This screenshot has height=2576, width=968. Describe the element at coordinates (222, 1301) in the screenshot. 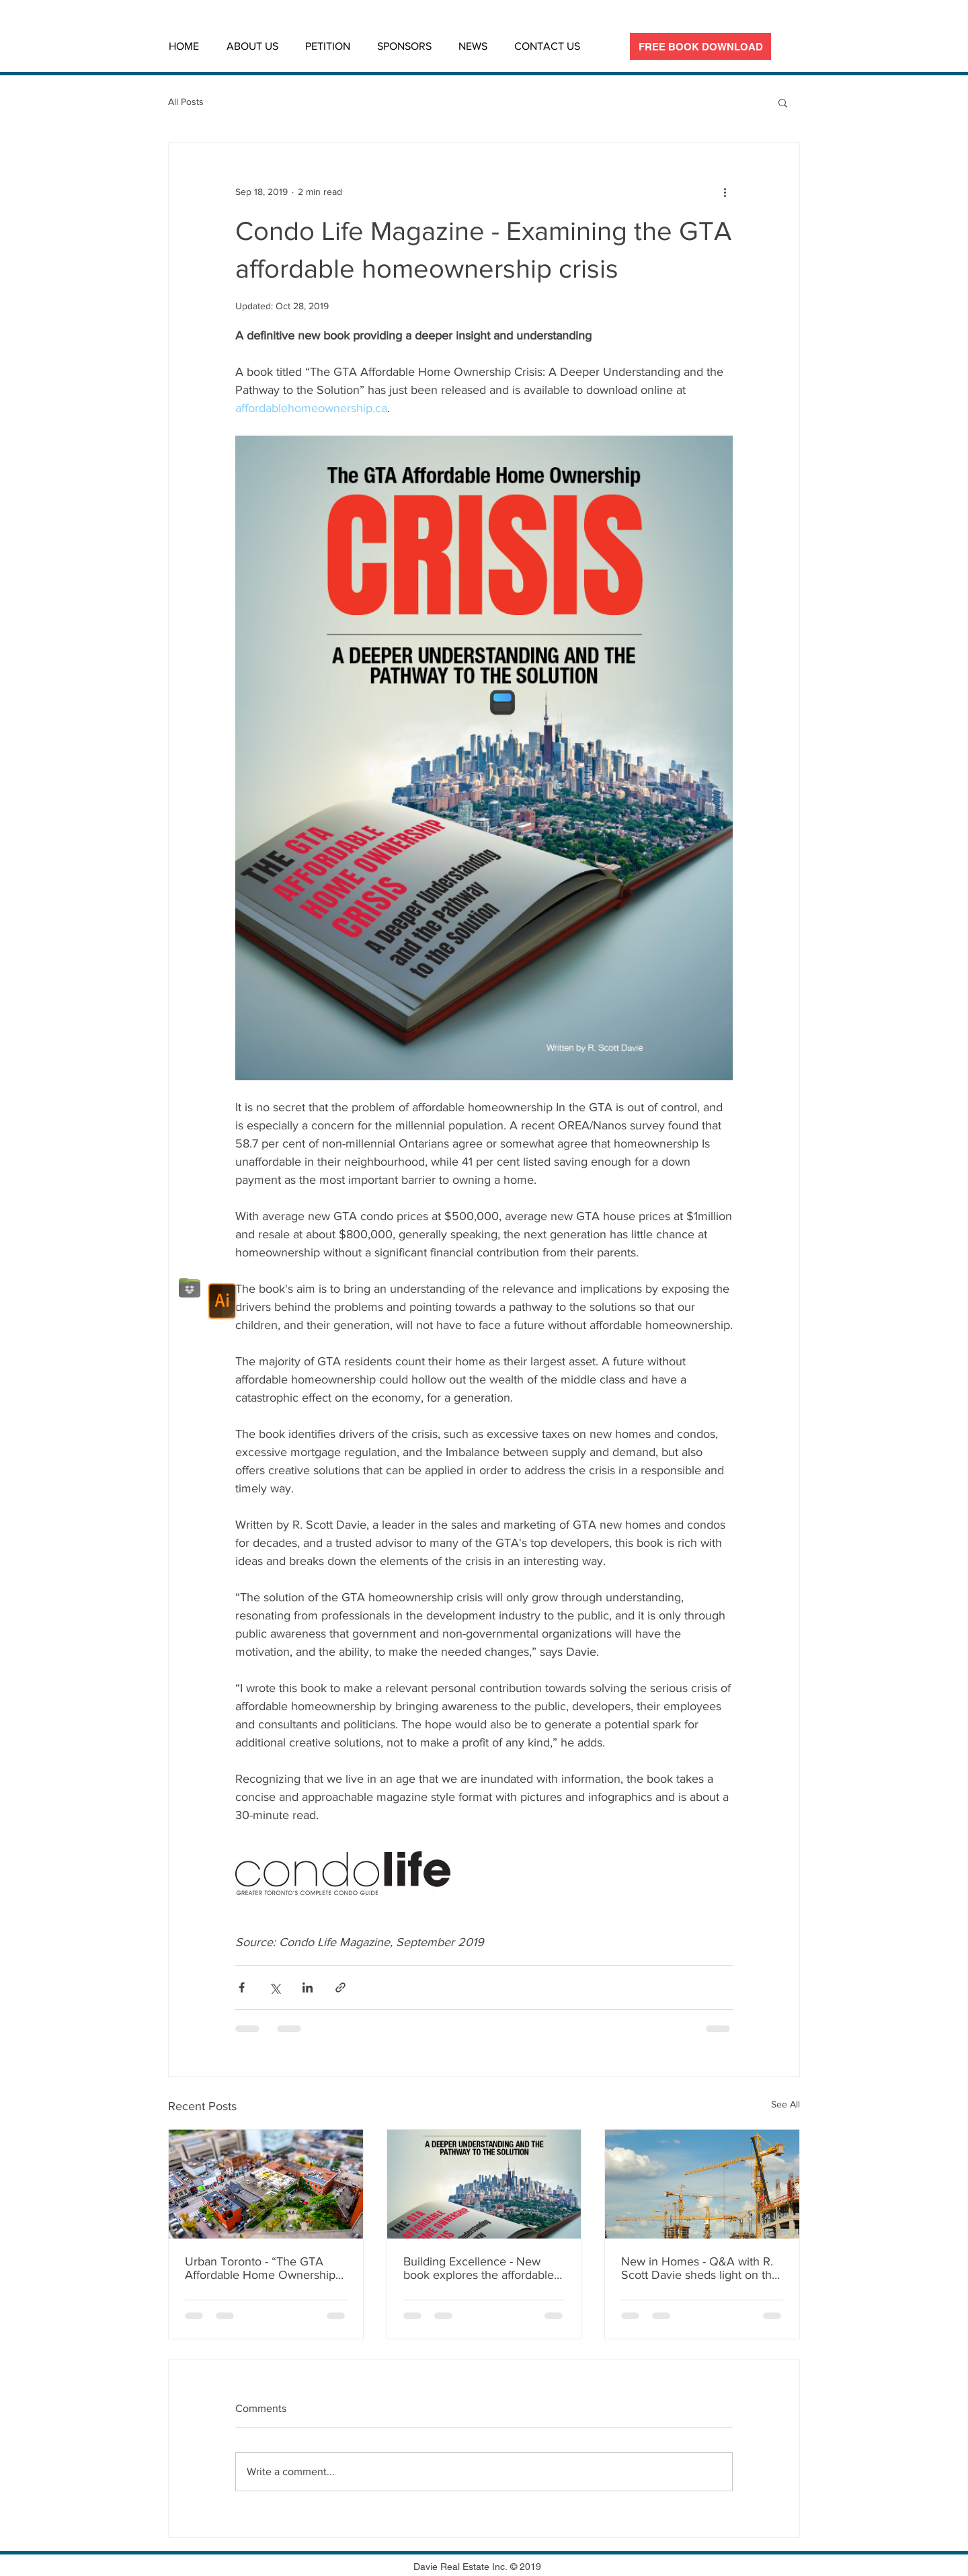

I see `open an Adobe Illustrator file` at that location.